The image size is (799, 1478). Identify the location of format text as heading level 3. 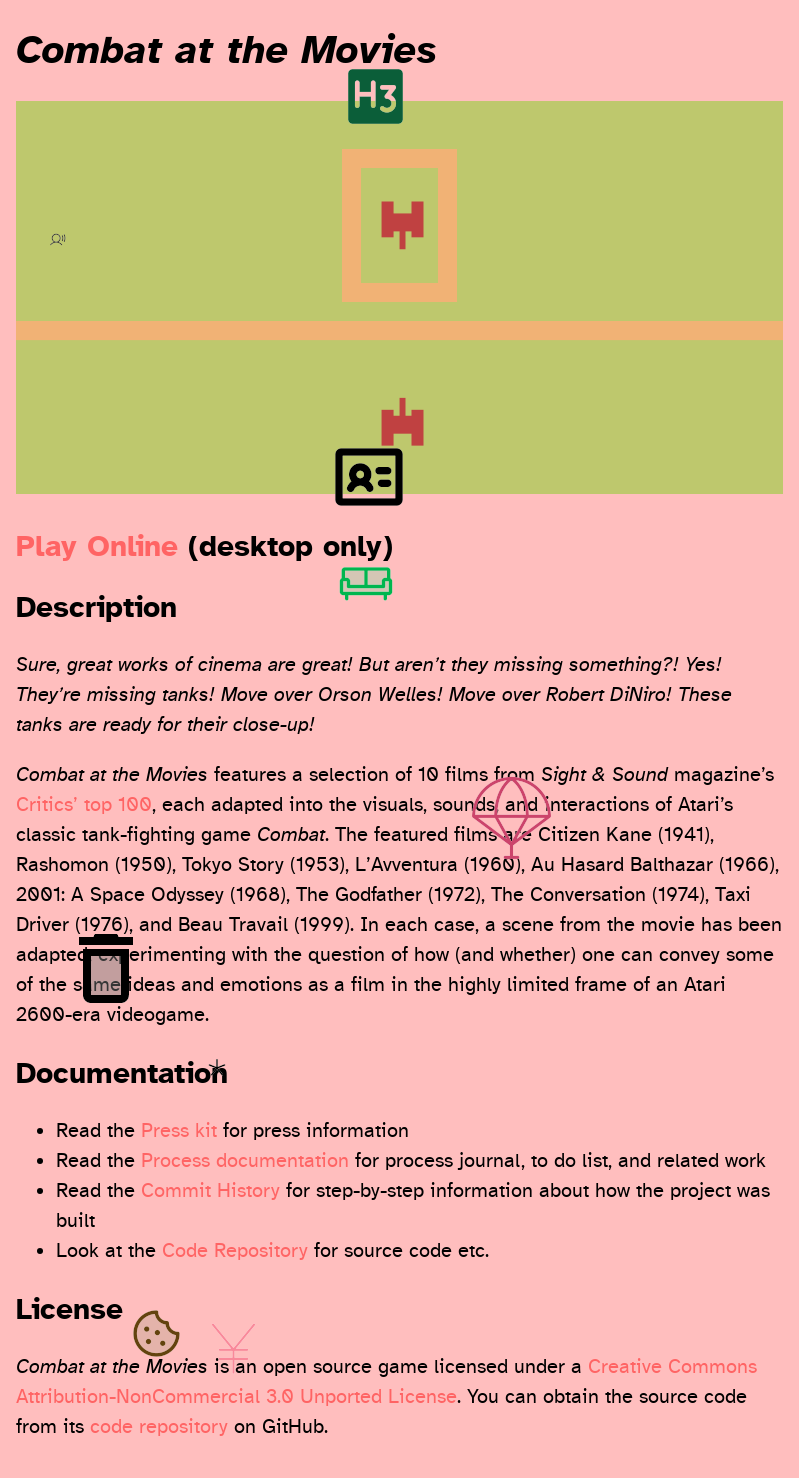
(375, 96).